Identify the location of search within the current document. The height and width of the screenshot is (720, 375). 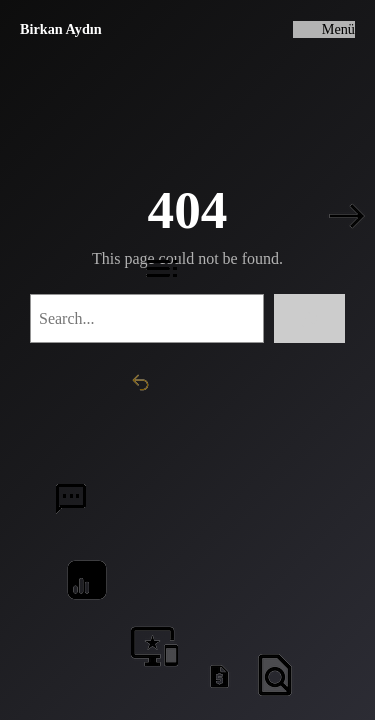
(275, 675).